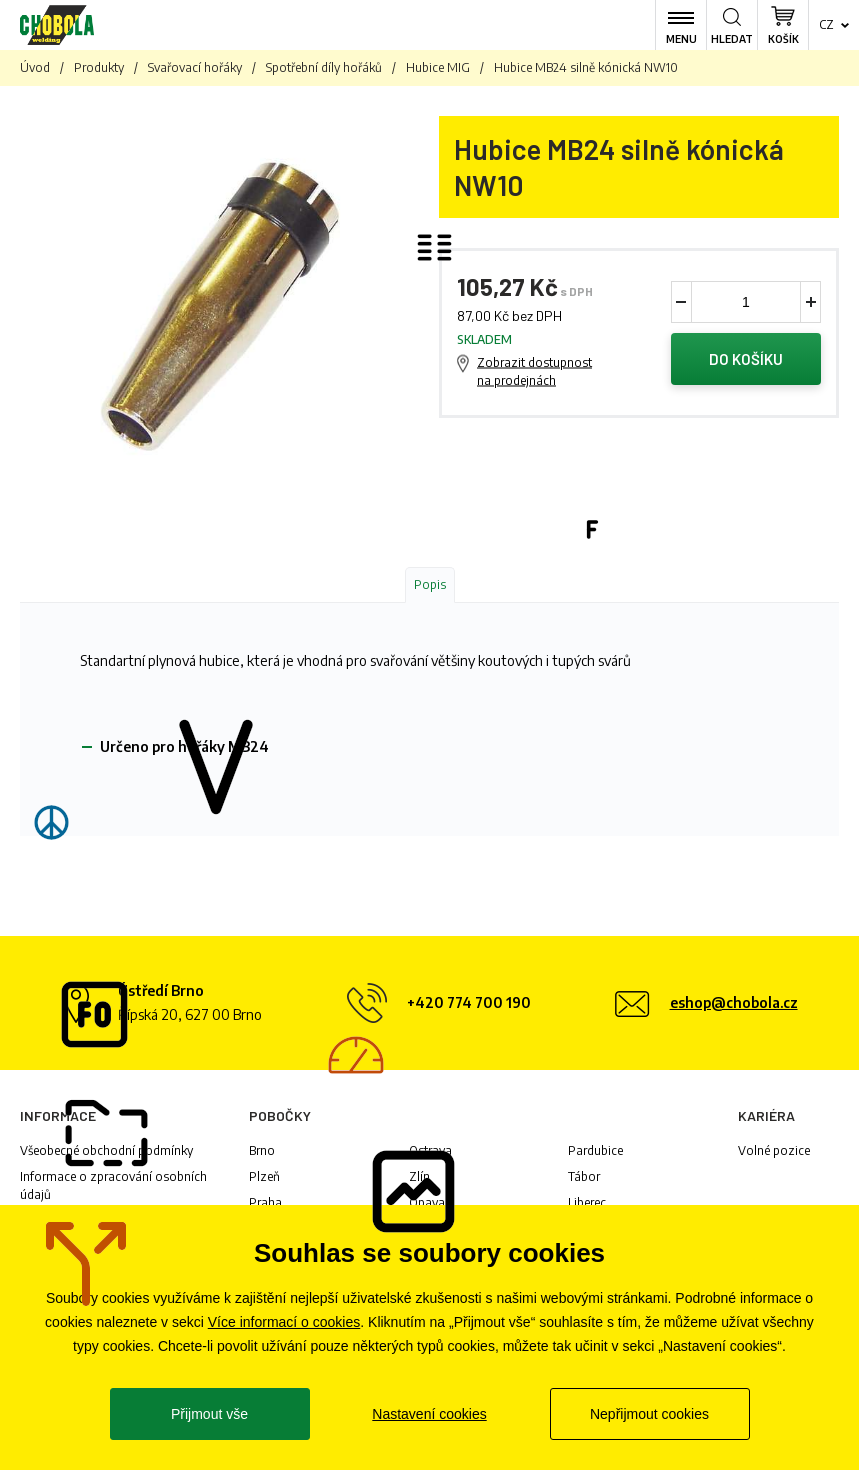 The width and height of the screenshot is (859, 1470). I want to click on view performance or speed metrics, so click(356, 1058).